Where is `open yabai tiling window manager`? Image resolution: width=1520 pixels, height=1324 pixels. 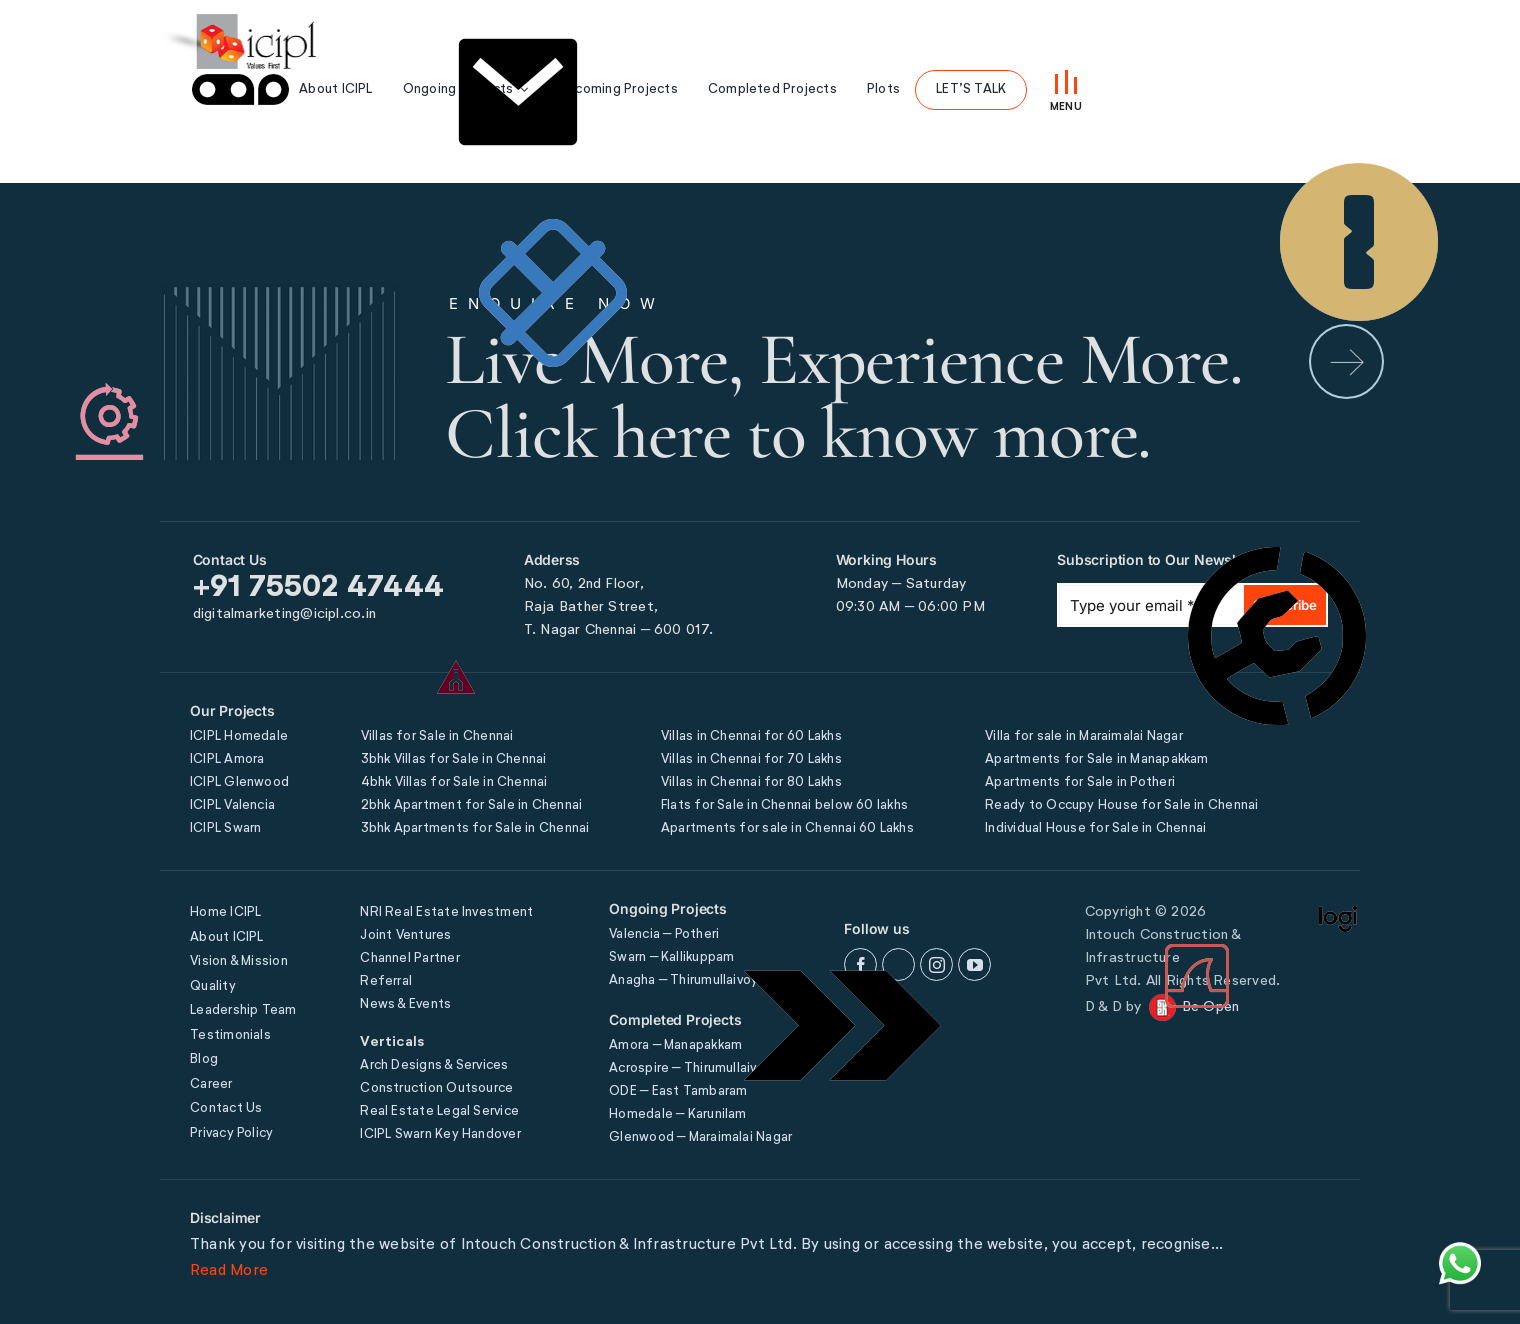
open yabai tiling window manager is located at coordinates (553, 293).